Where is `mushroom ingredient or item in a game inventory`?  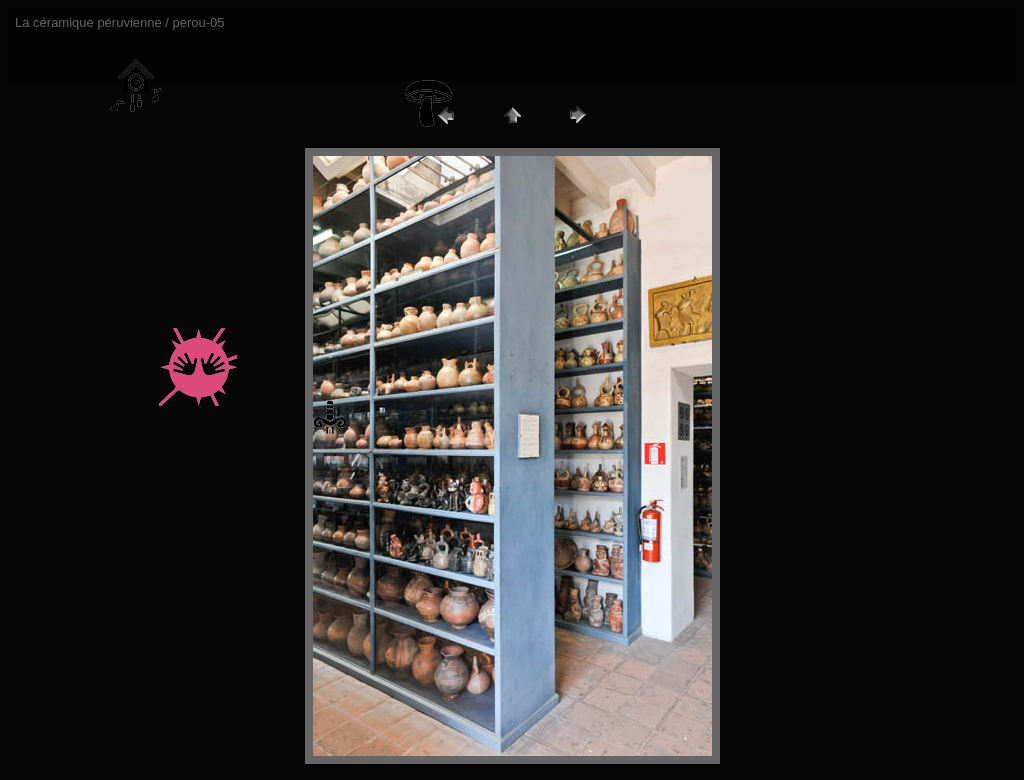
mushroom ingredient or item in a game inventory is located at coordinates (429, 103).